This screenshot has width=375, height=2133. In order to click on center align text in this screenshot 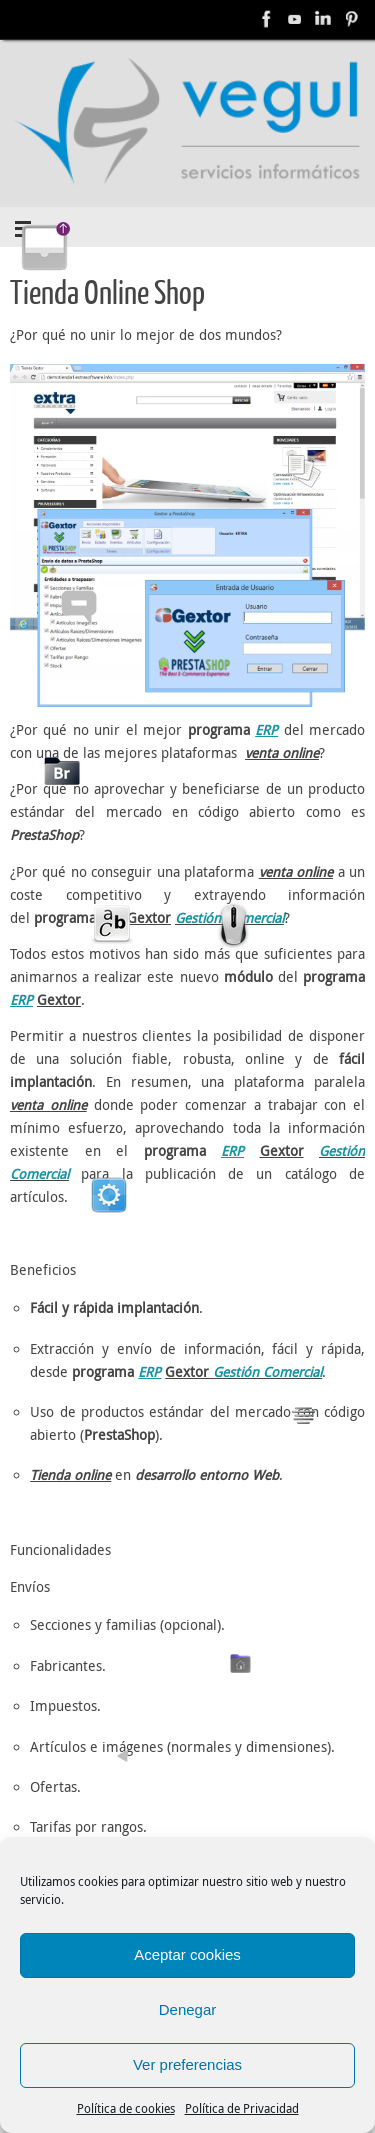, I will do `click(303, 1415)`.